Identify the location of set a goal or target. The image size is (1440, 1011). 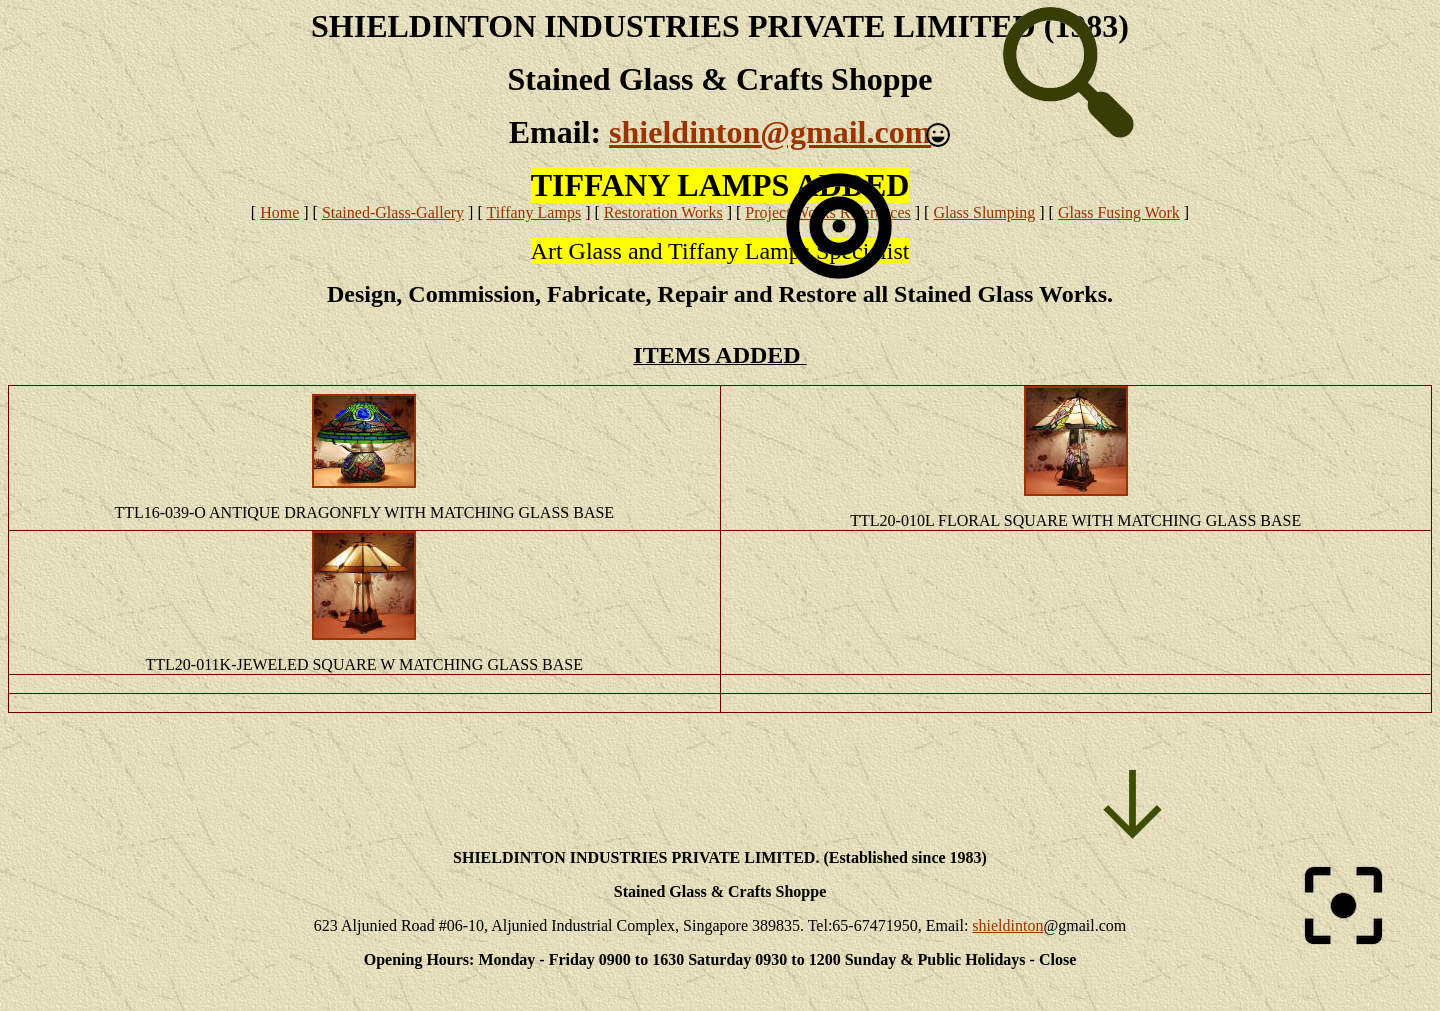
(839, 226).